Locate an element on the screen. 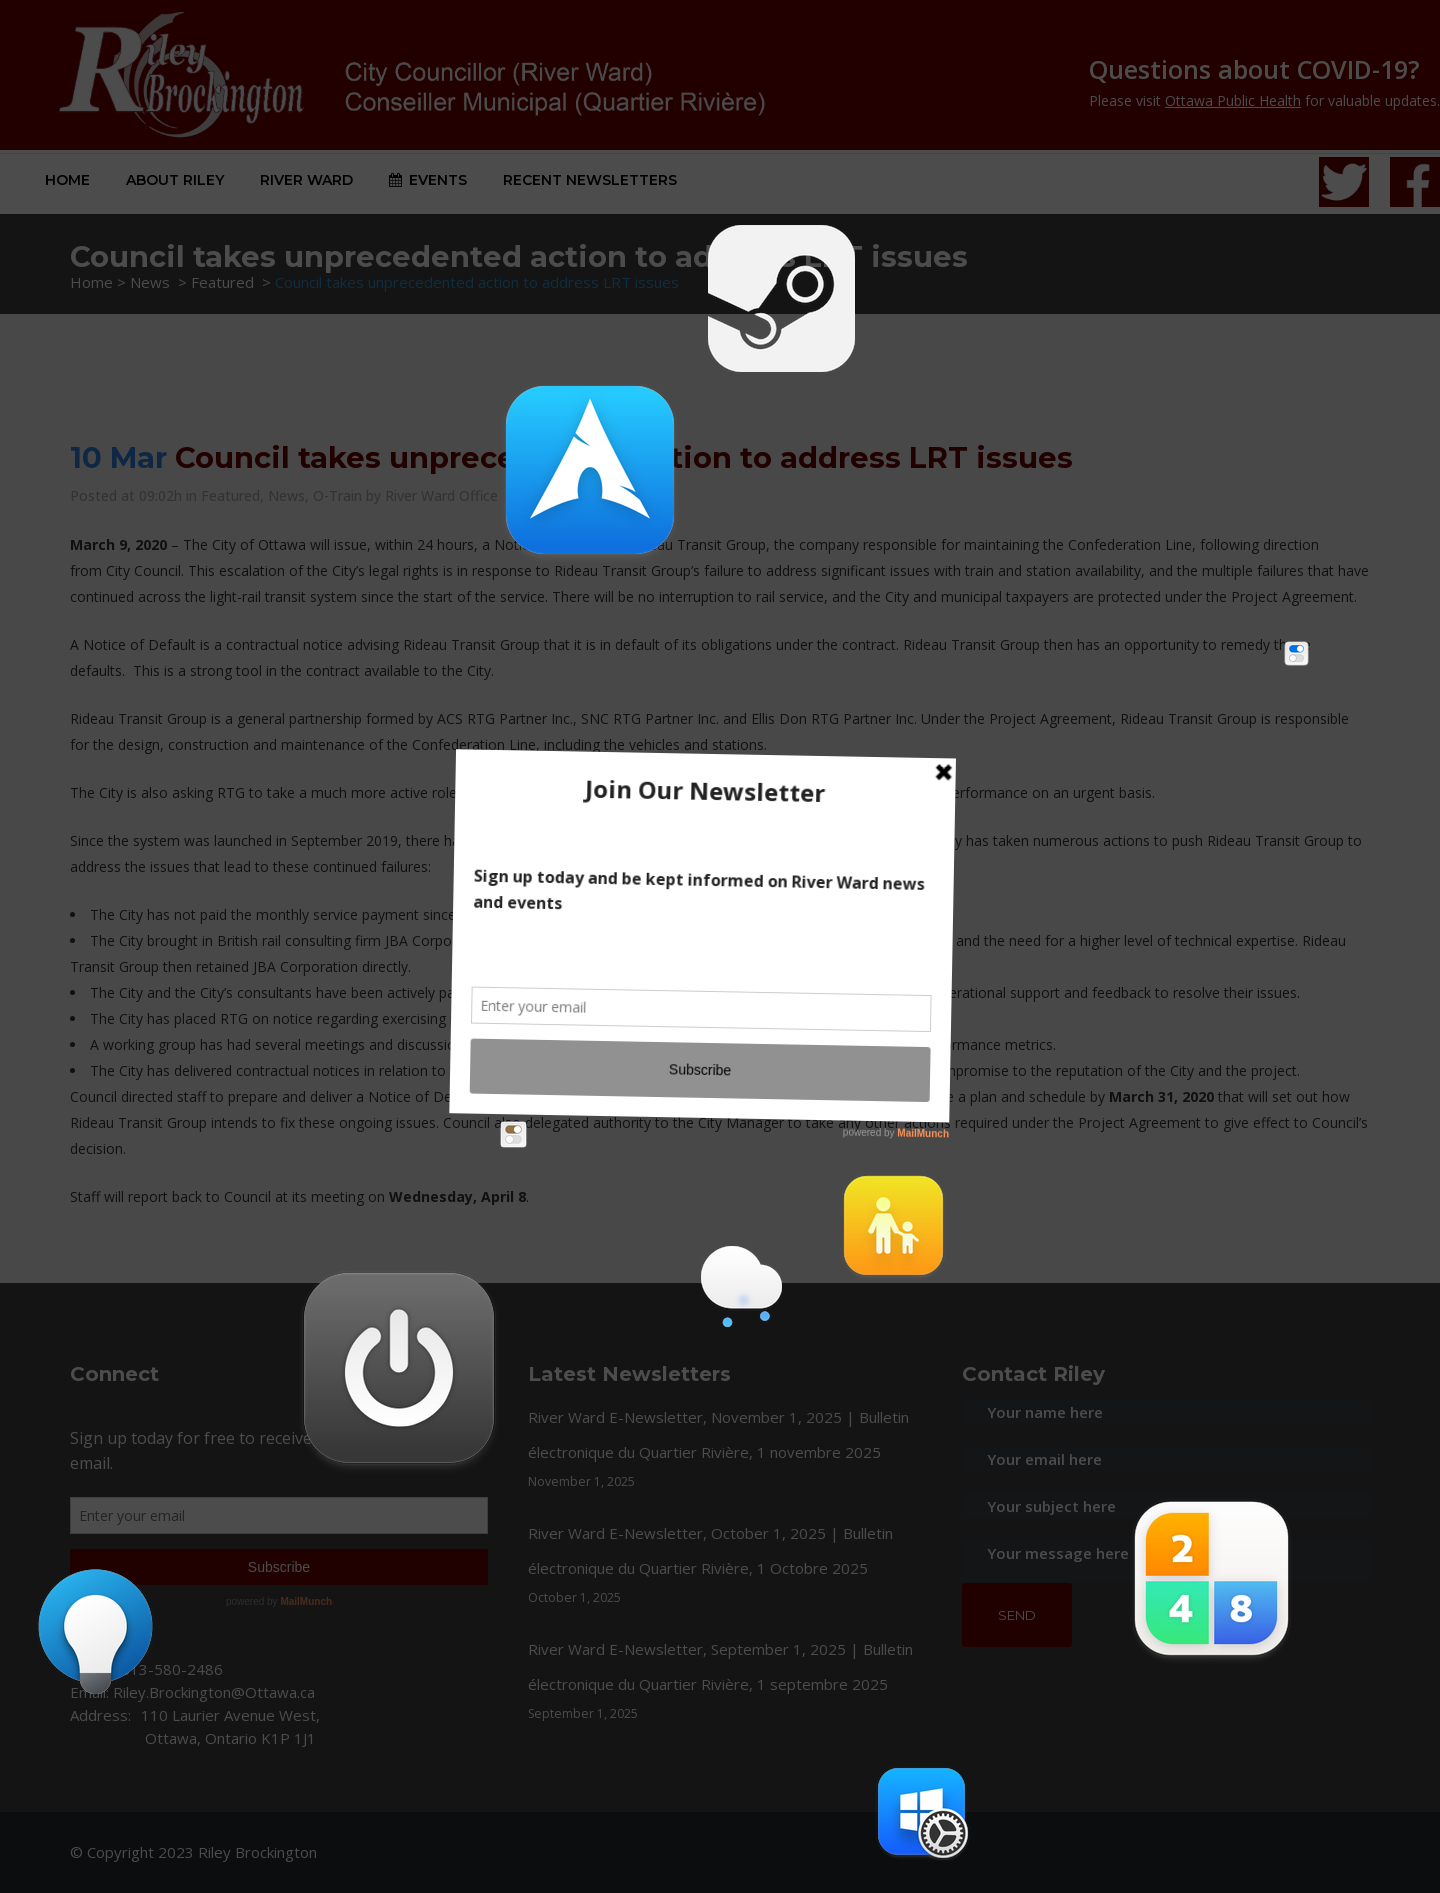 The width and height of the screenshot is (1440, 1893). open parental controls settings is located at coordinates (893, 1225).